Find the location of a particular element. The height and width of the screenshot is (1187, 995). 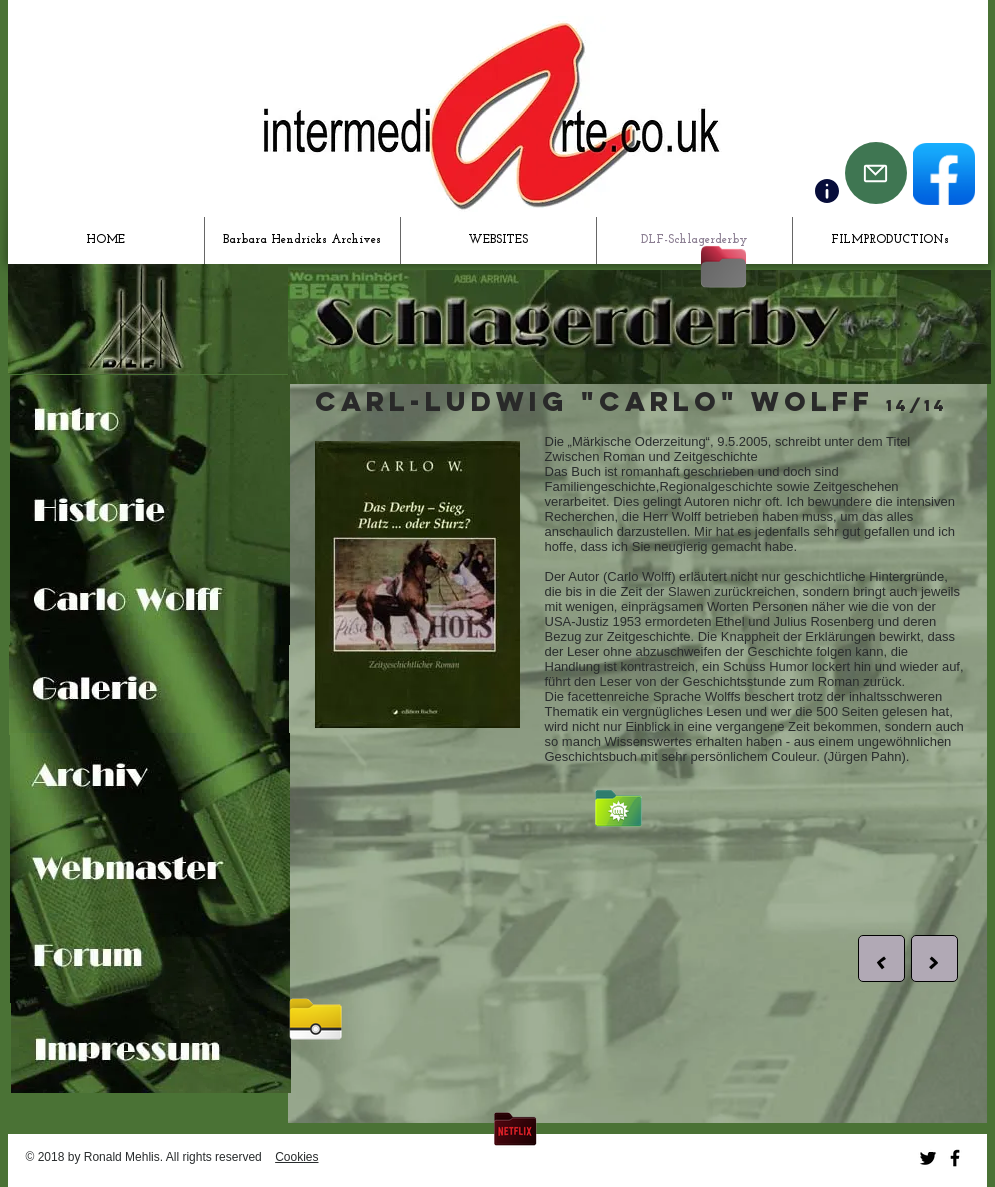

open folder containing files is located at coordinates (723, 266).